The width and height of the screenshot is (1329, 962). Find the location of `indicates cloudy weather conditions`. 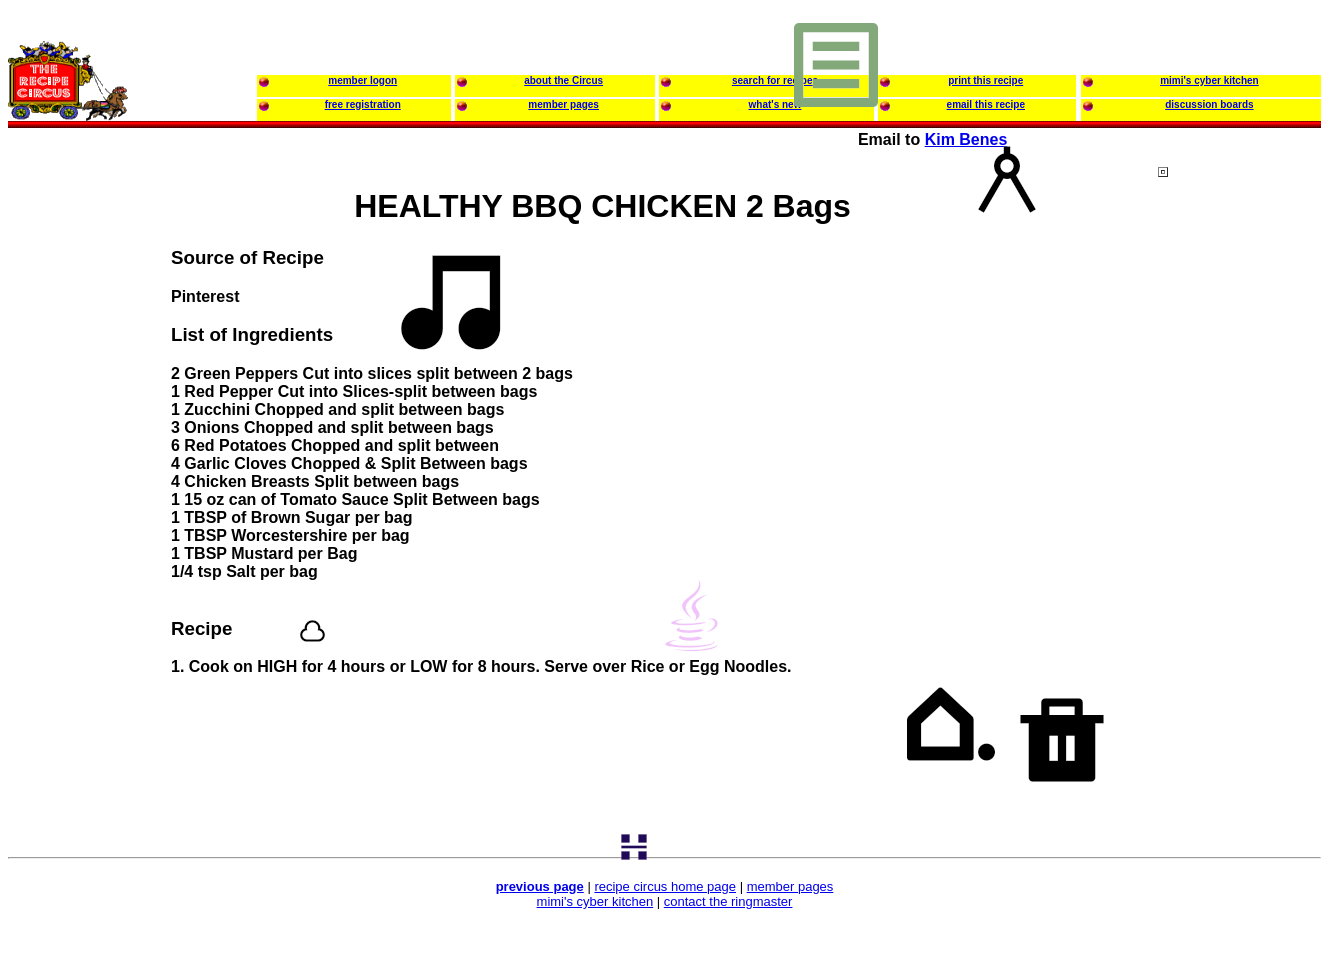

indicates cloudy weather conditions is located at coordinates (312, 631).